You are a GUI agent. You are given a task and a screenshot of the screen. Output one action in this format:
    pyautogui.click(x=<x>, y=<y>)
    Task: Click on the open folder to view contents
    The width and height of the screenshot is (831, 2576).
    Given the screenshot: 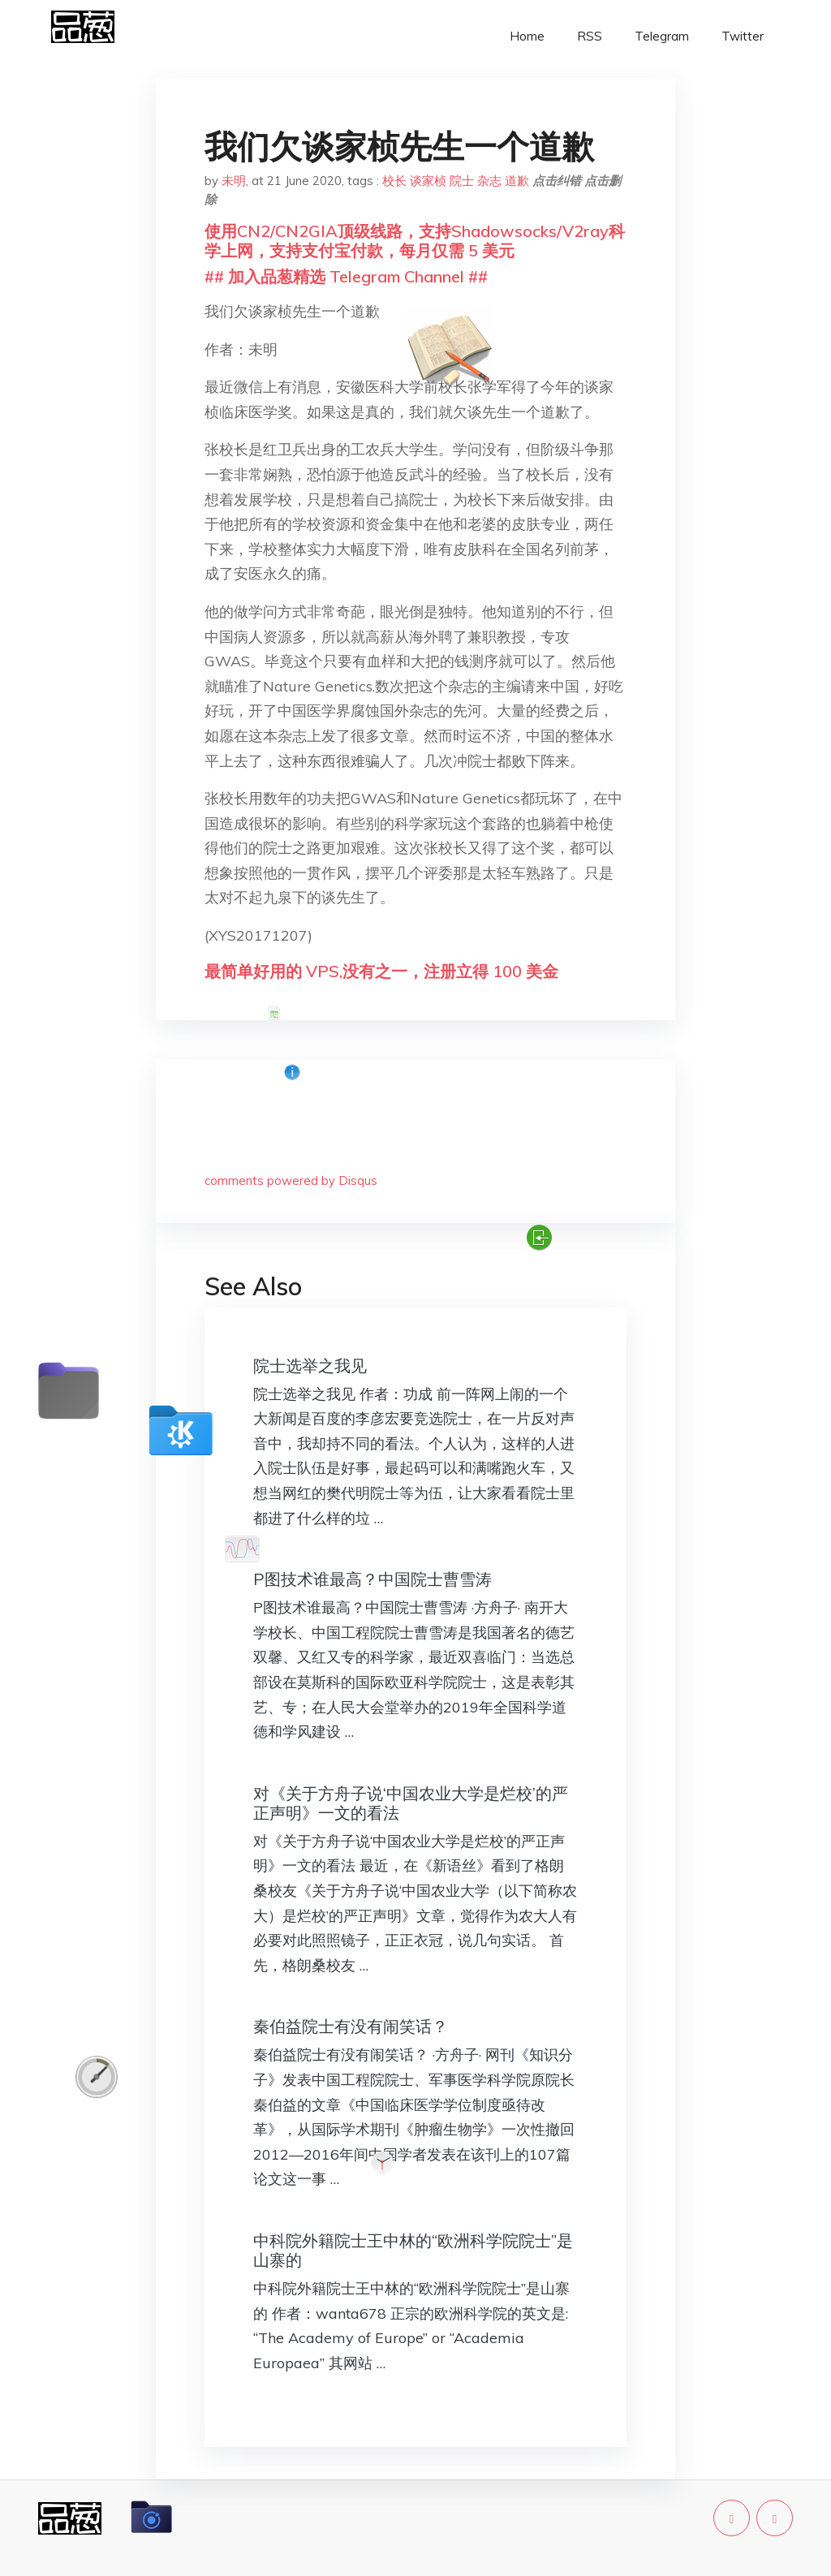 What is the action you would take?
    pyautogui.click(x=68, y=1390)
    